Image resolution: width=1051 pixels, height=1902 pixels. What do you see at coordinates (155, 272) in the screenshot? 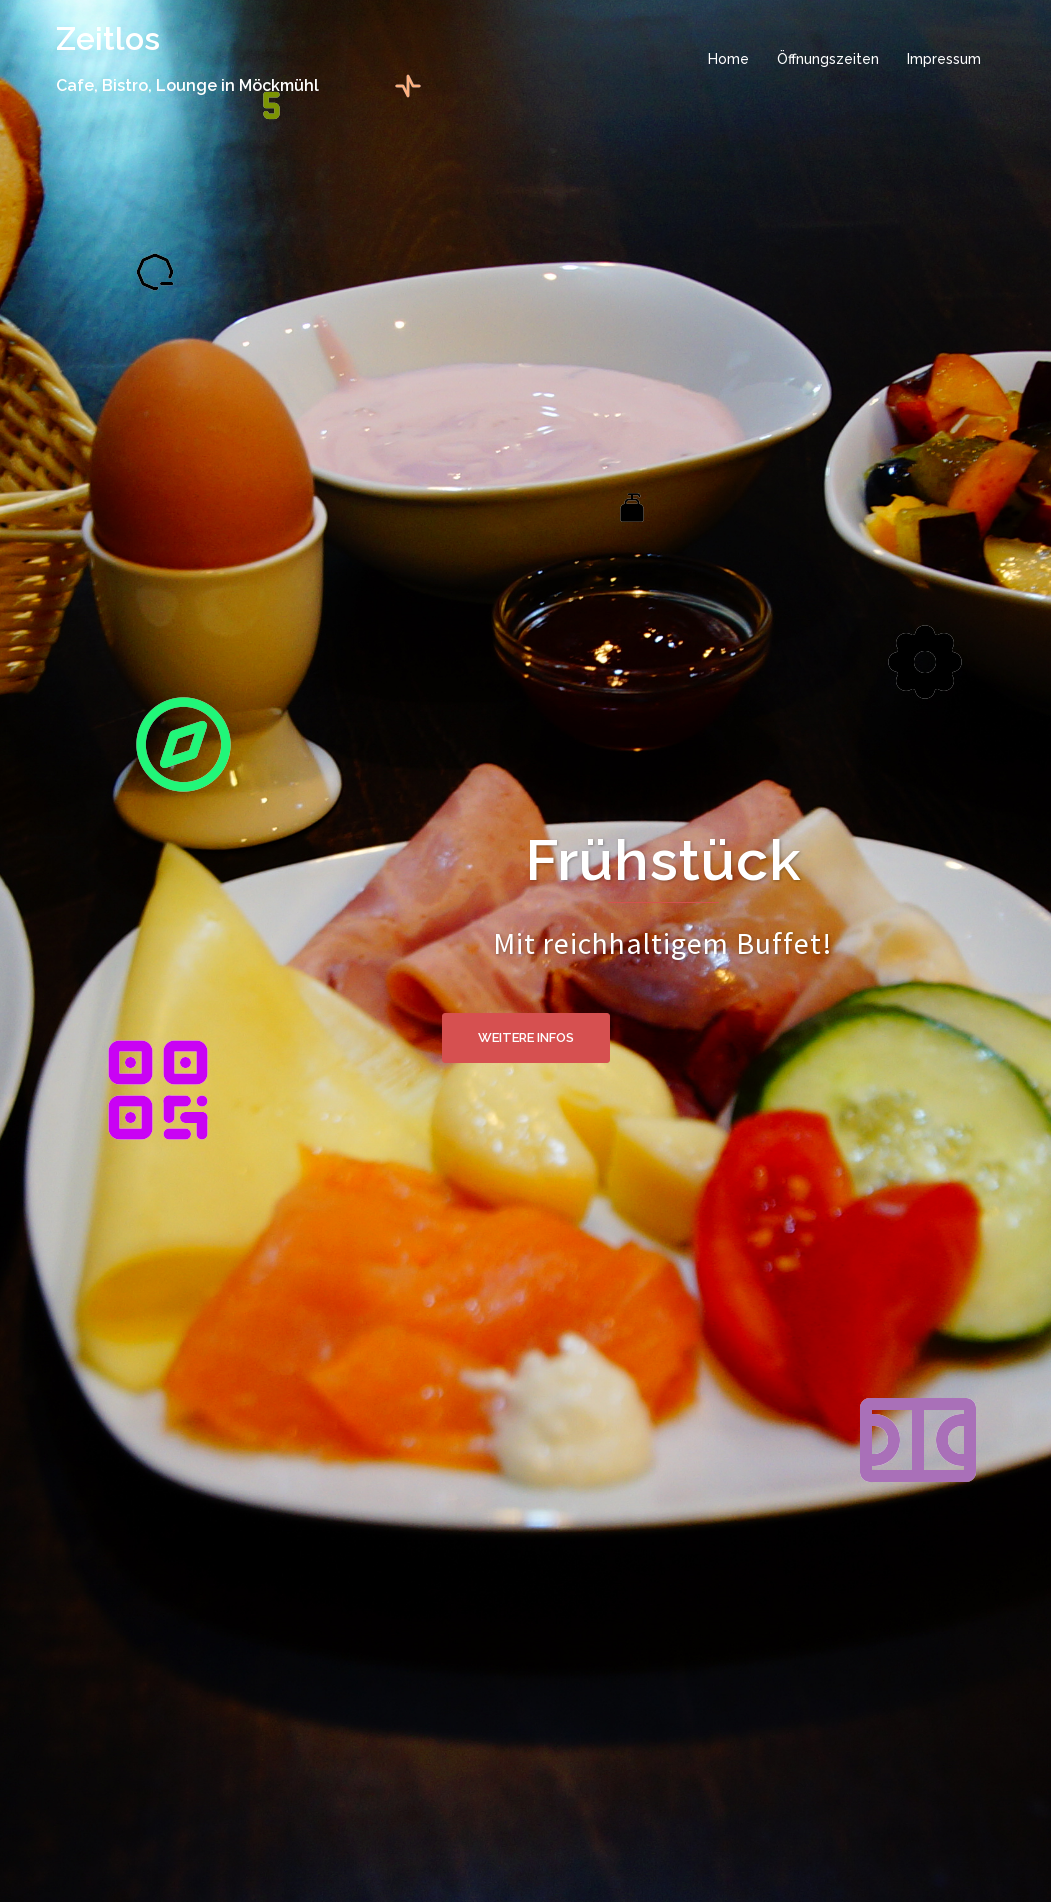
I see `remove or delete an item with a warning` at bounding box center [155, 272].